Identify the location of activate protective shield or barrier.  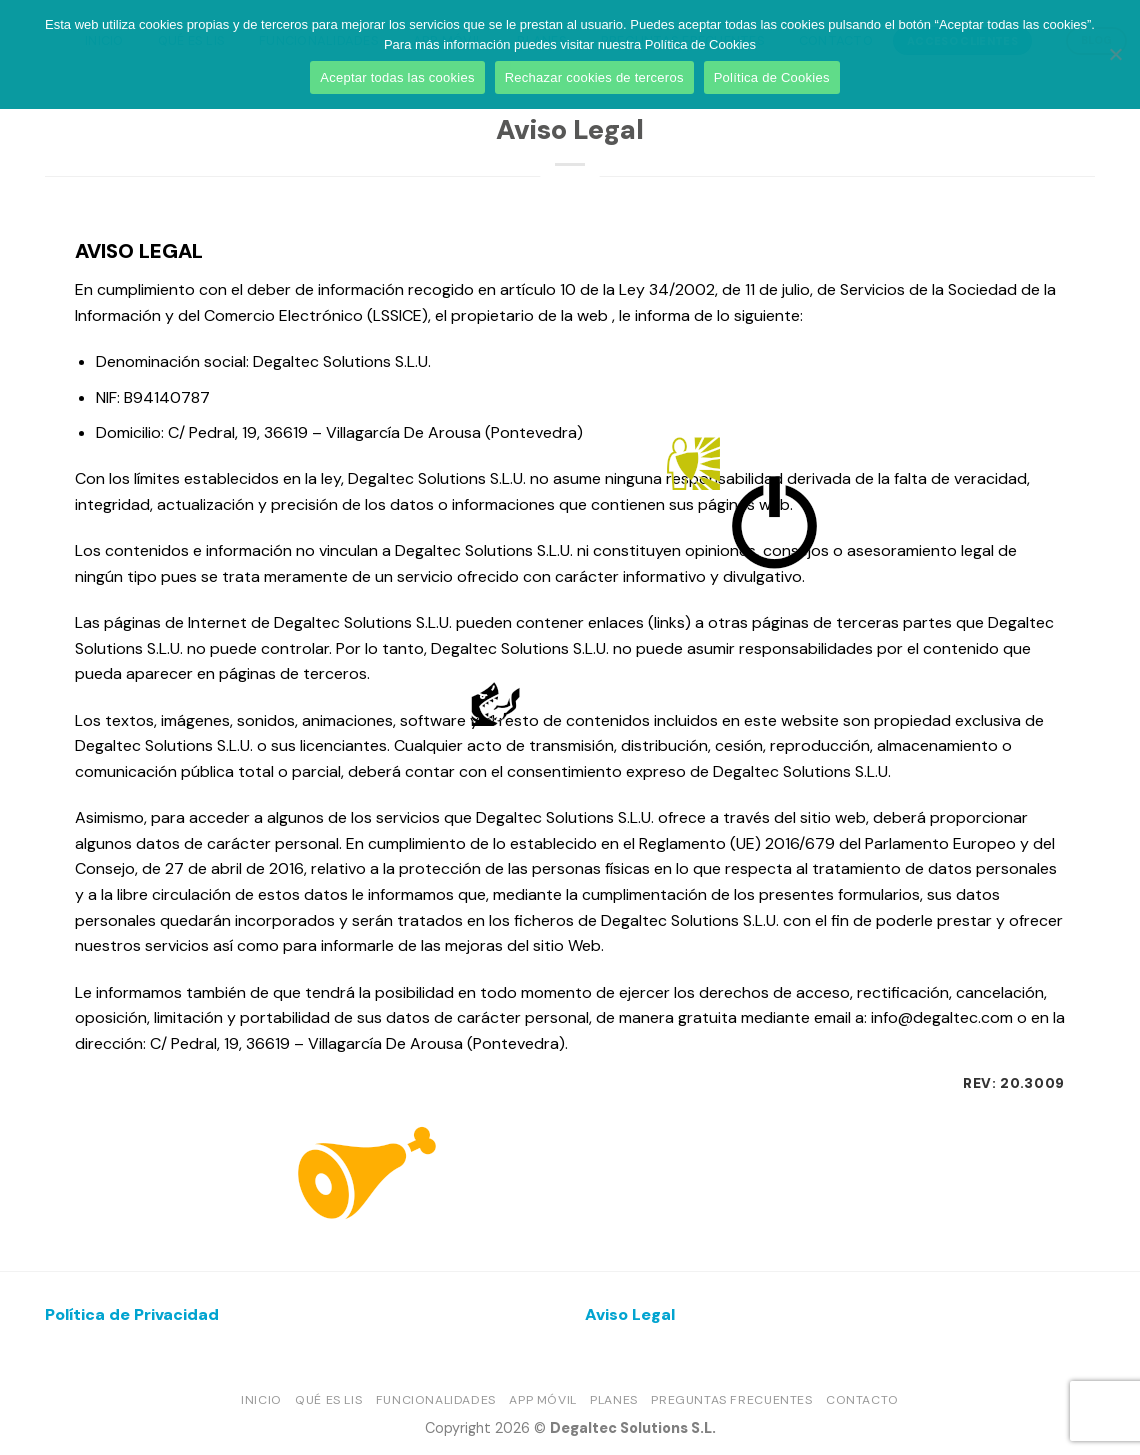
(693, 463).